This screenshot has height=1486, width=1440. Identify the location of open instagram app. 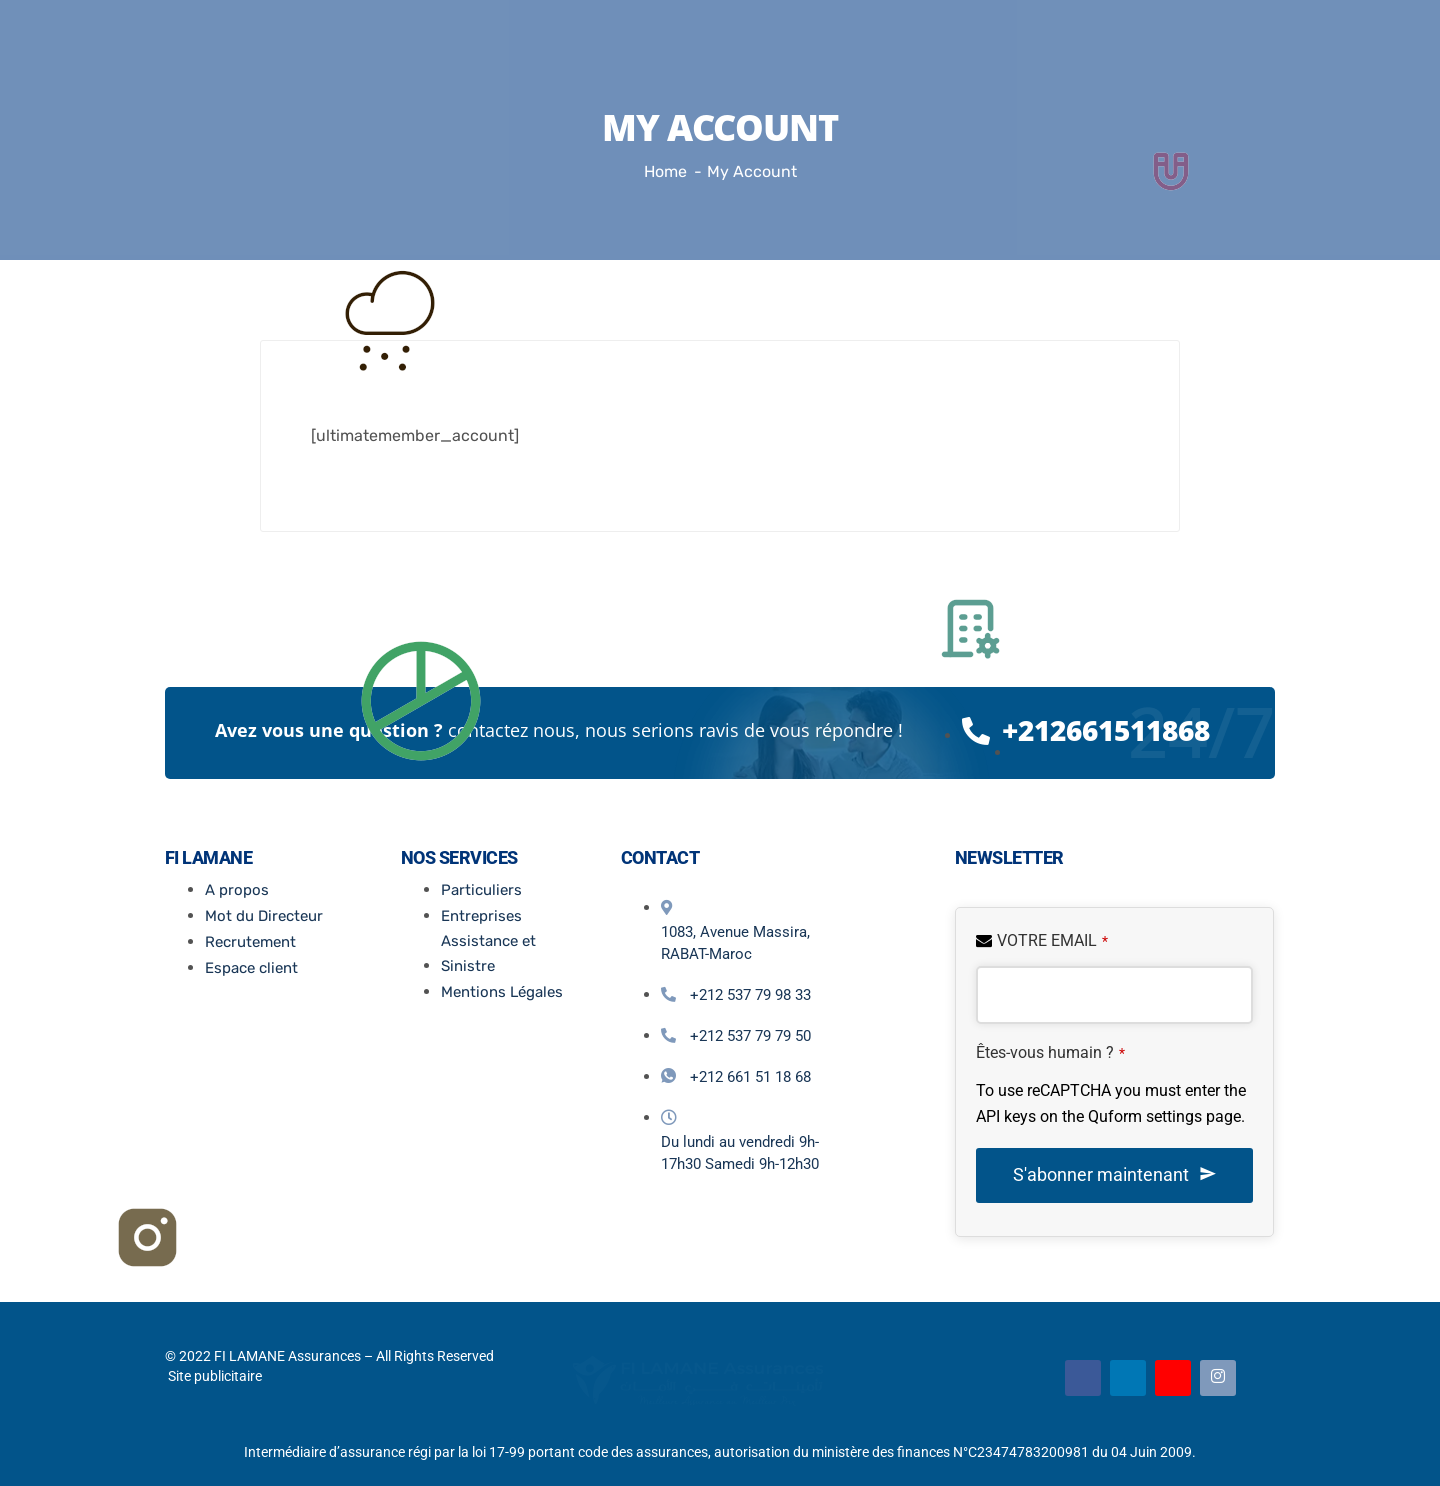
(147, 1237).